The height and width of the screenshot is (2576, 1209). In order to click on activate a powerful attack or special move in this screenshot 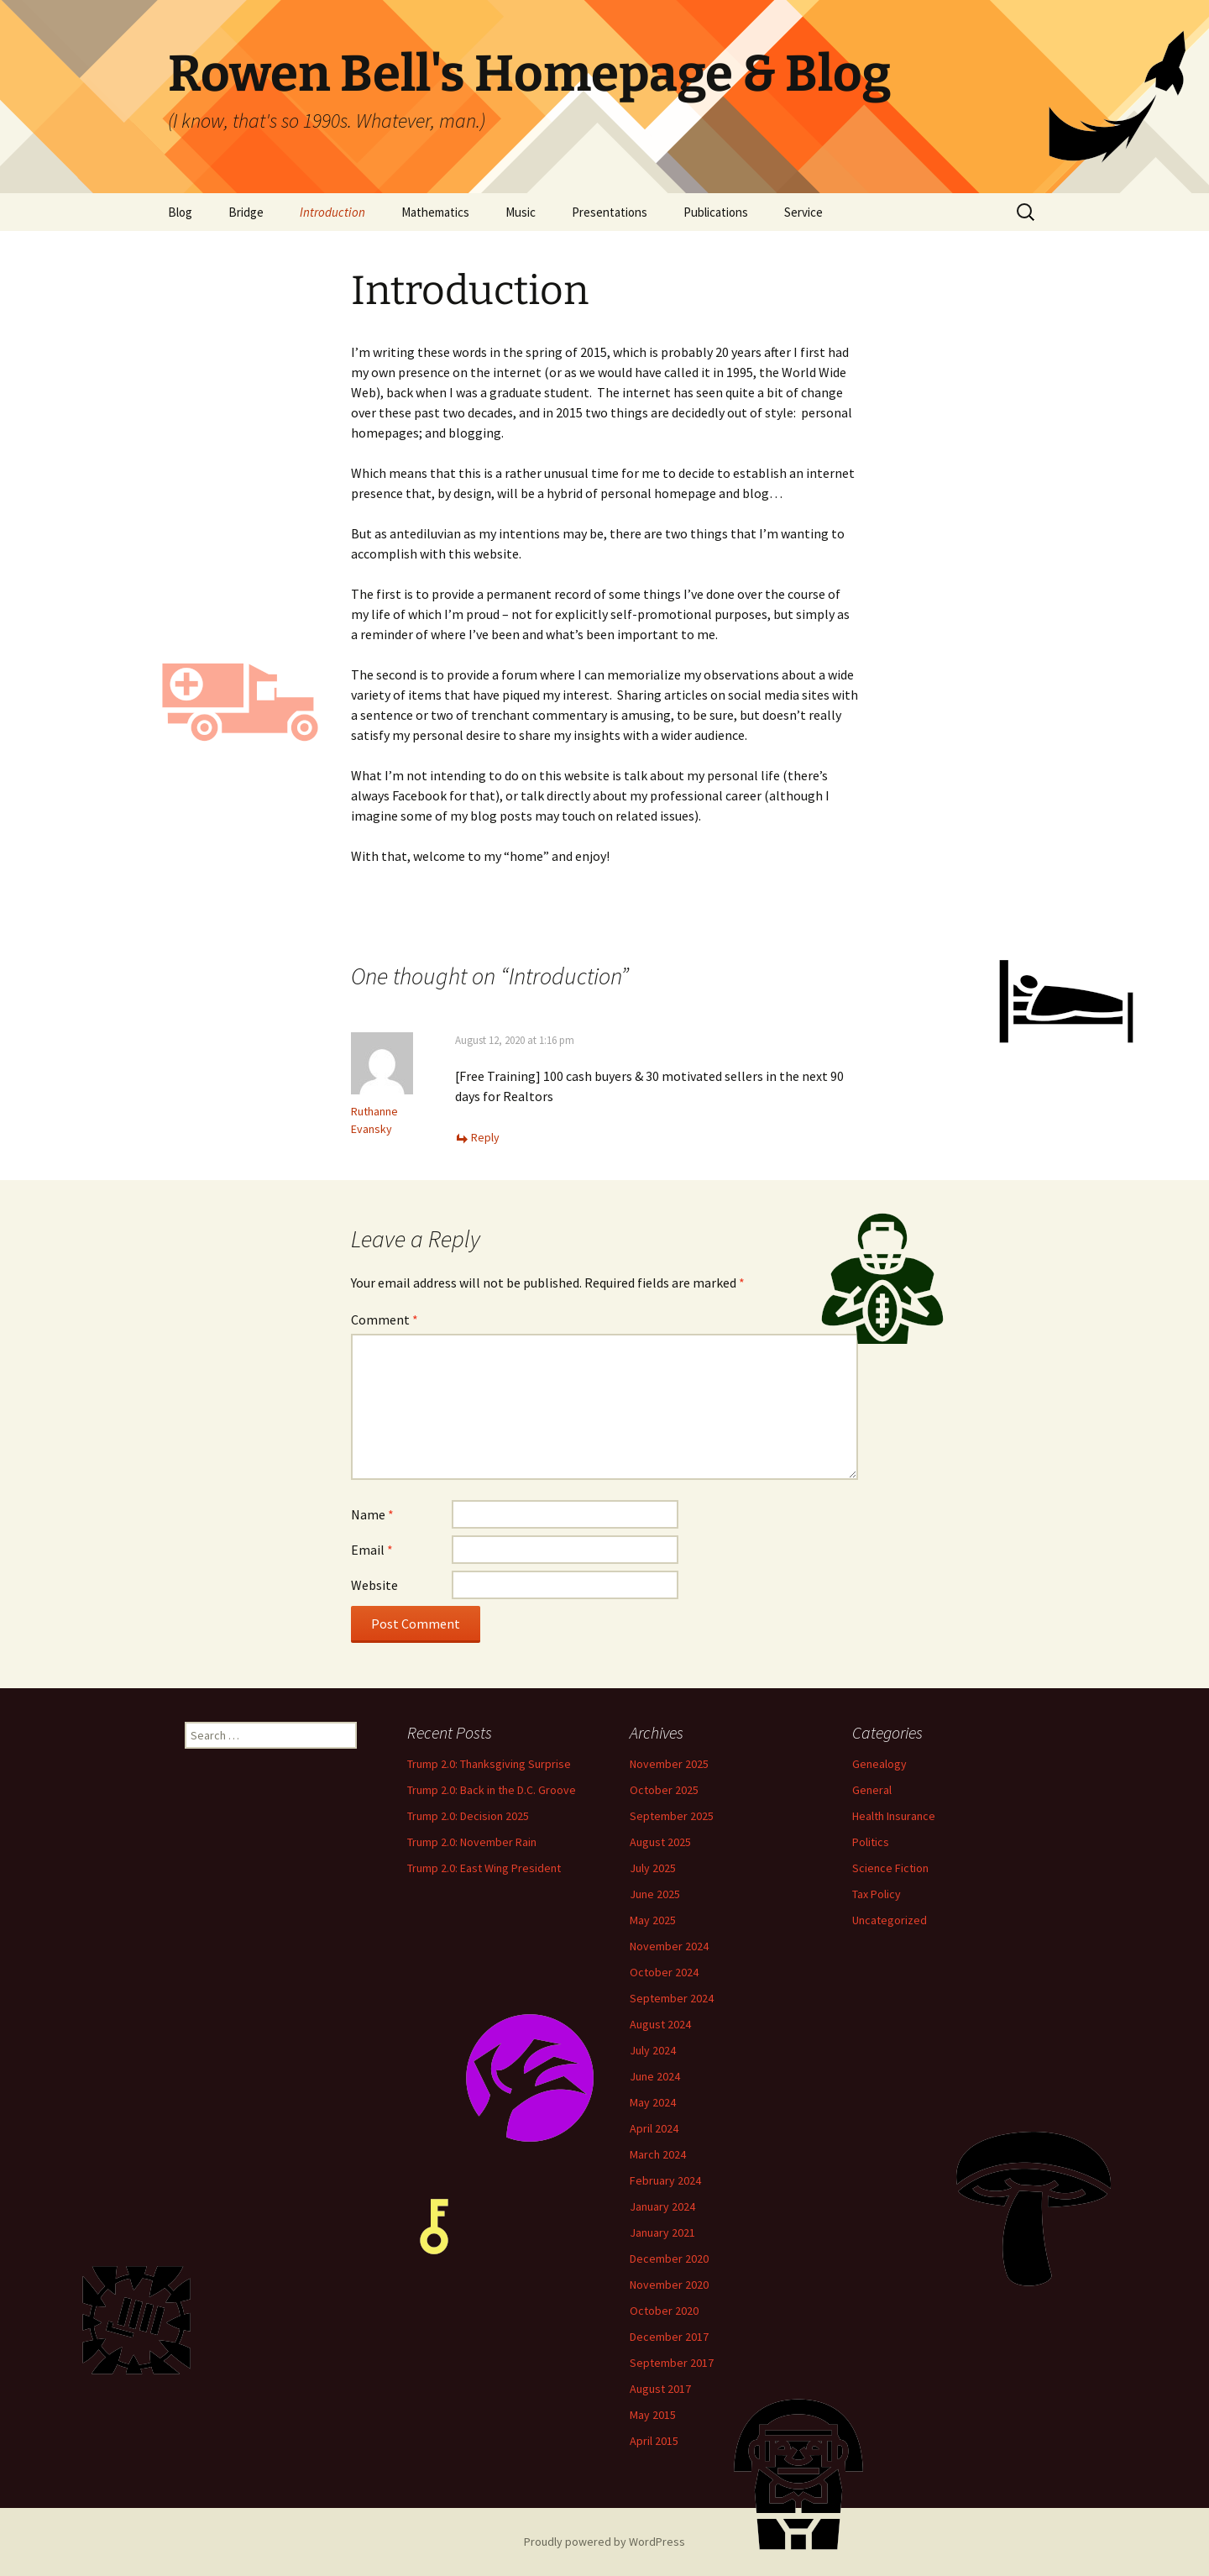, I will do `click(136, 2320)`.